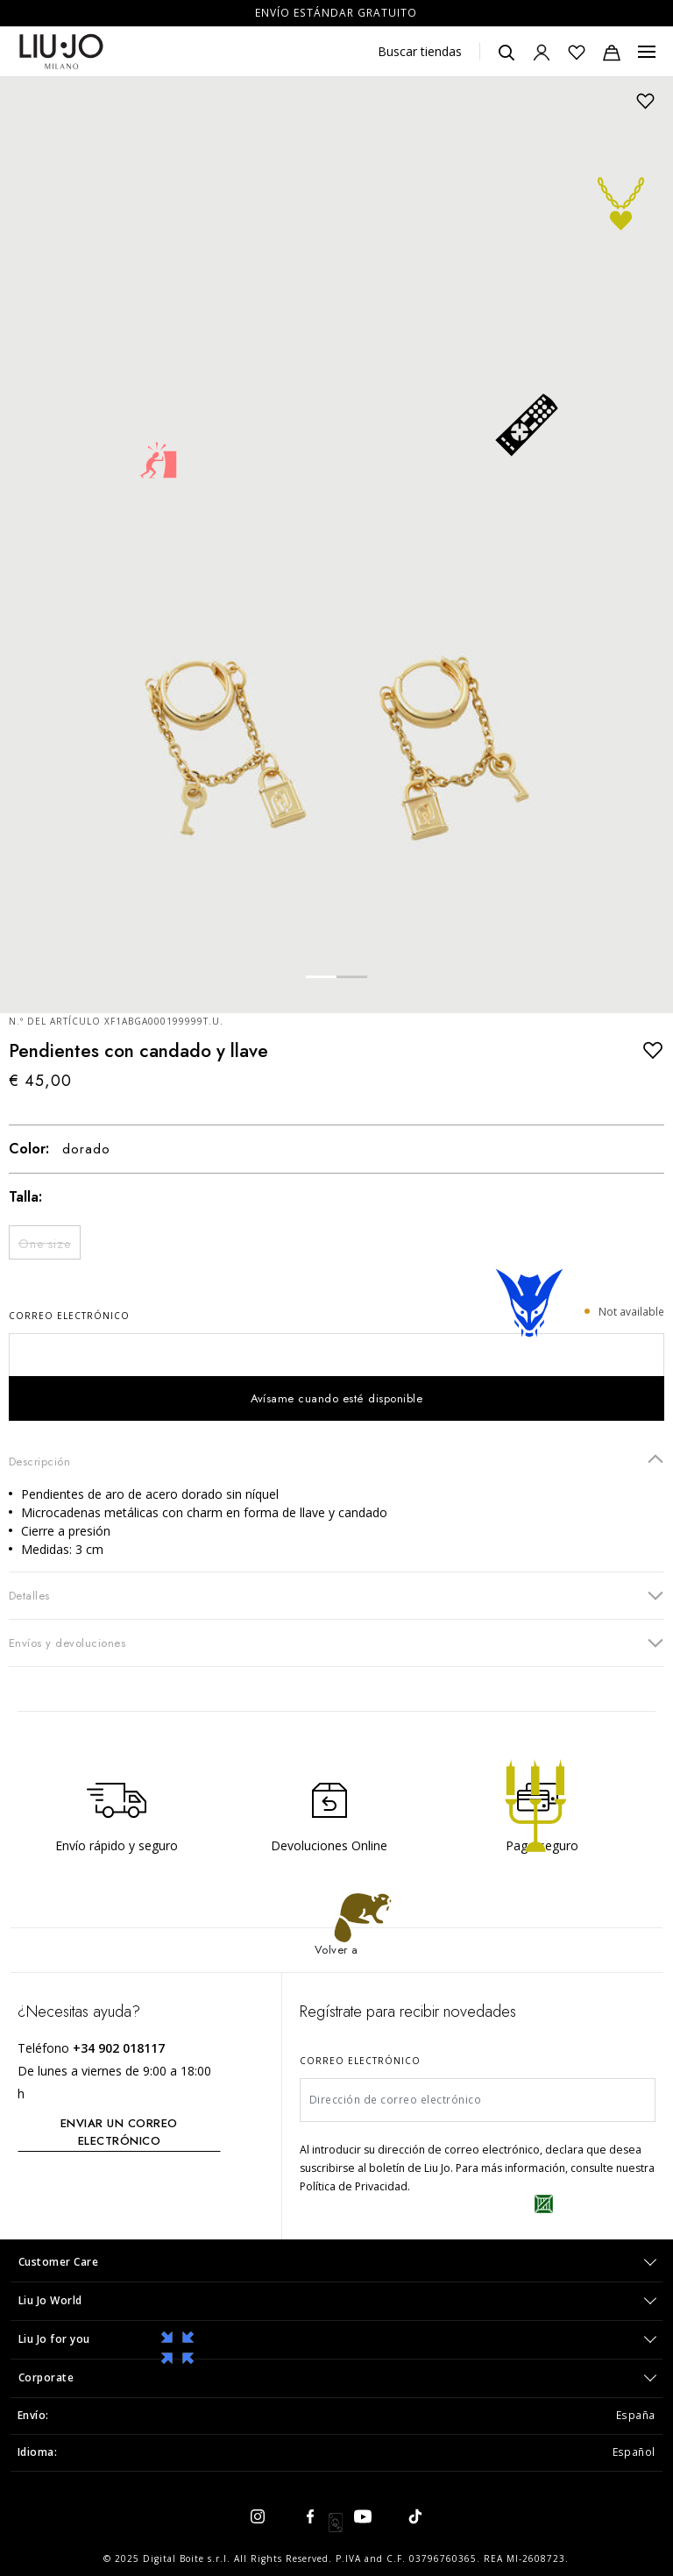  Describe the element at coordinates (529, 1302) in the screenshot. I see `select reptile or dragon character class` at that location.